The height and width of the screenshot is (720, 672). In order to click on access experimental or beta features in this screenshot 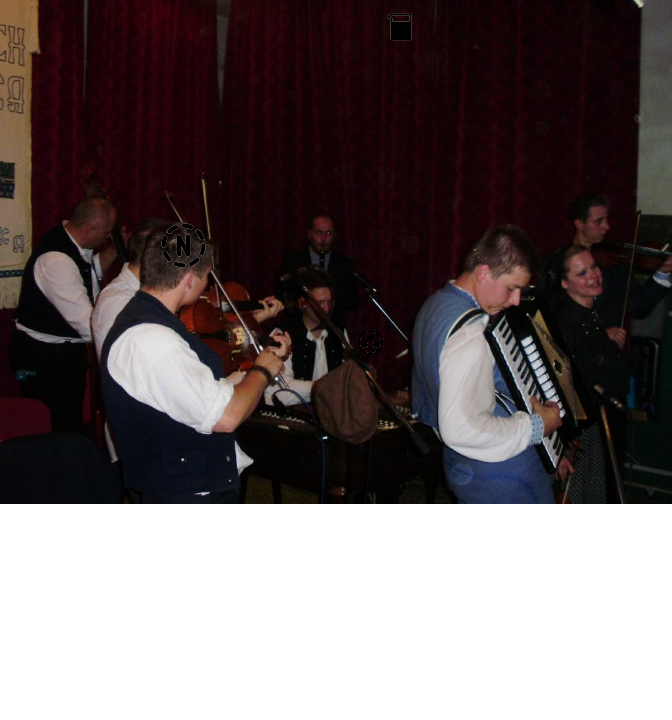, I will do `click(400, 27)`.